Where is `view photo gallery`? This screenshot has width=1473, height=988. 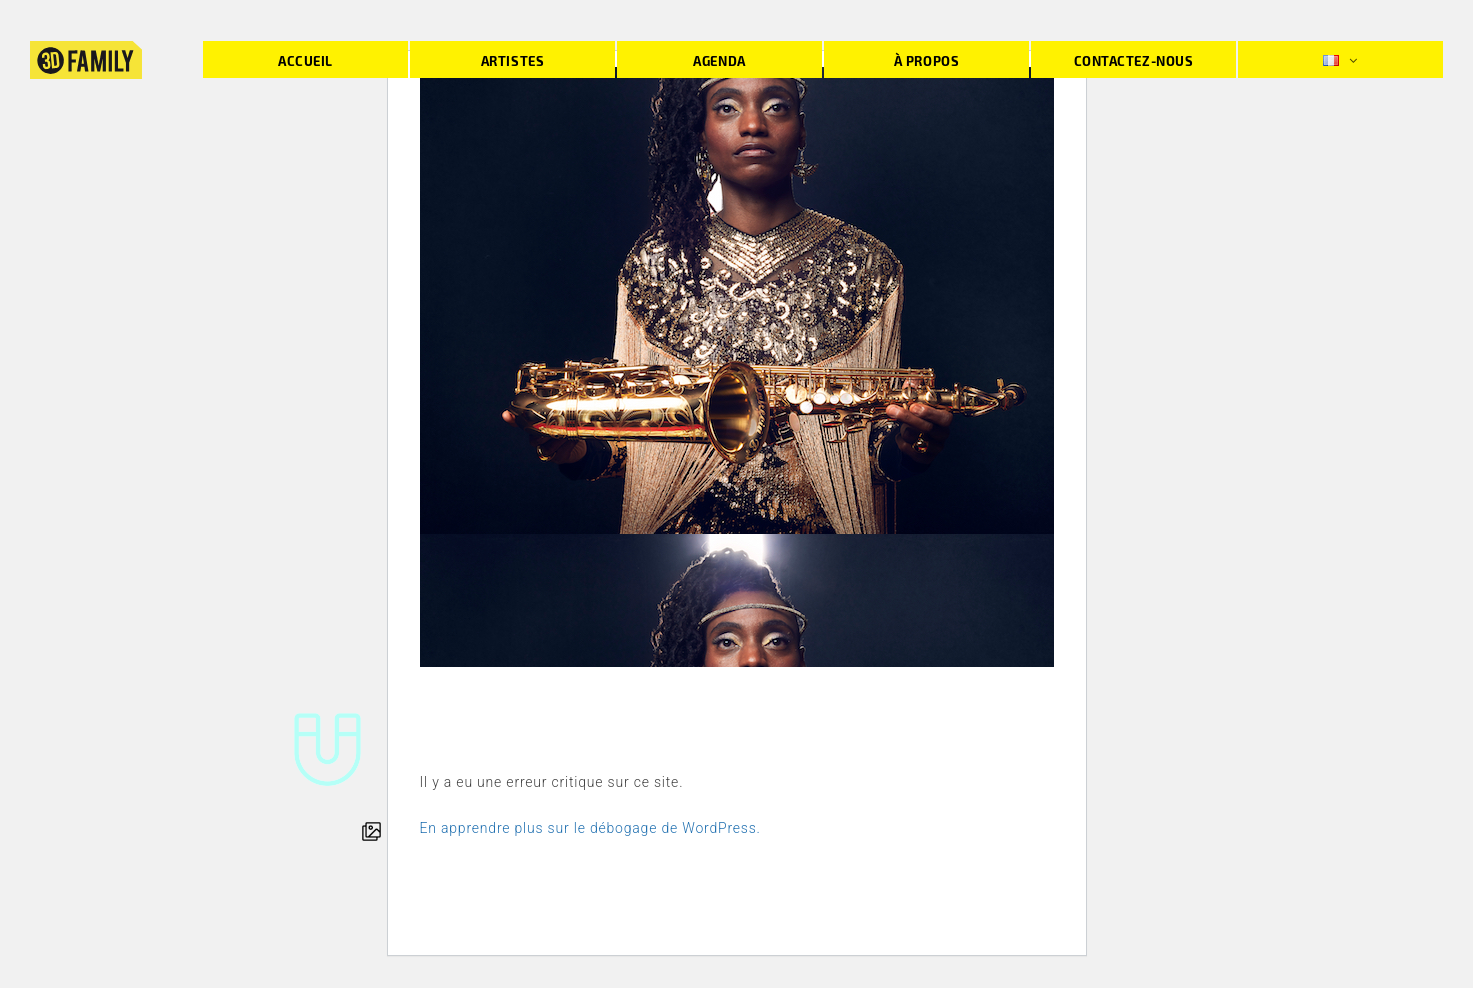 view photo gallery is located at coordinates (371, 831).